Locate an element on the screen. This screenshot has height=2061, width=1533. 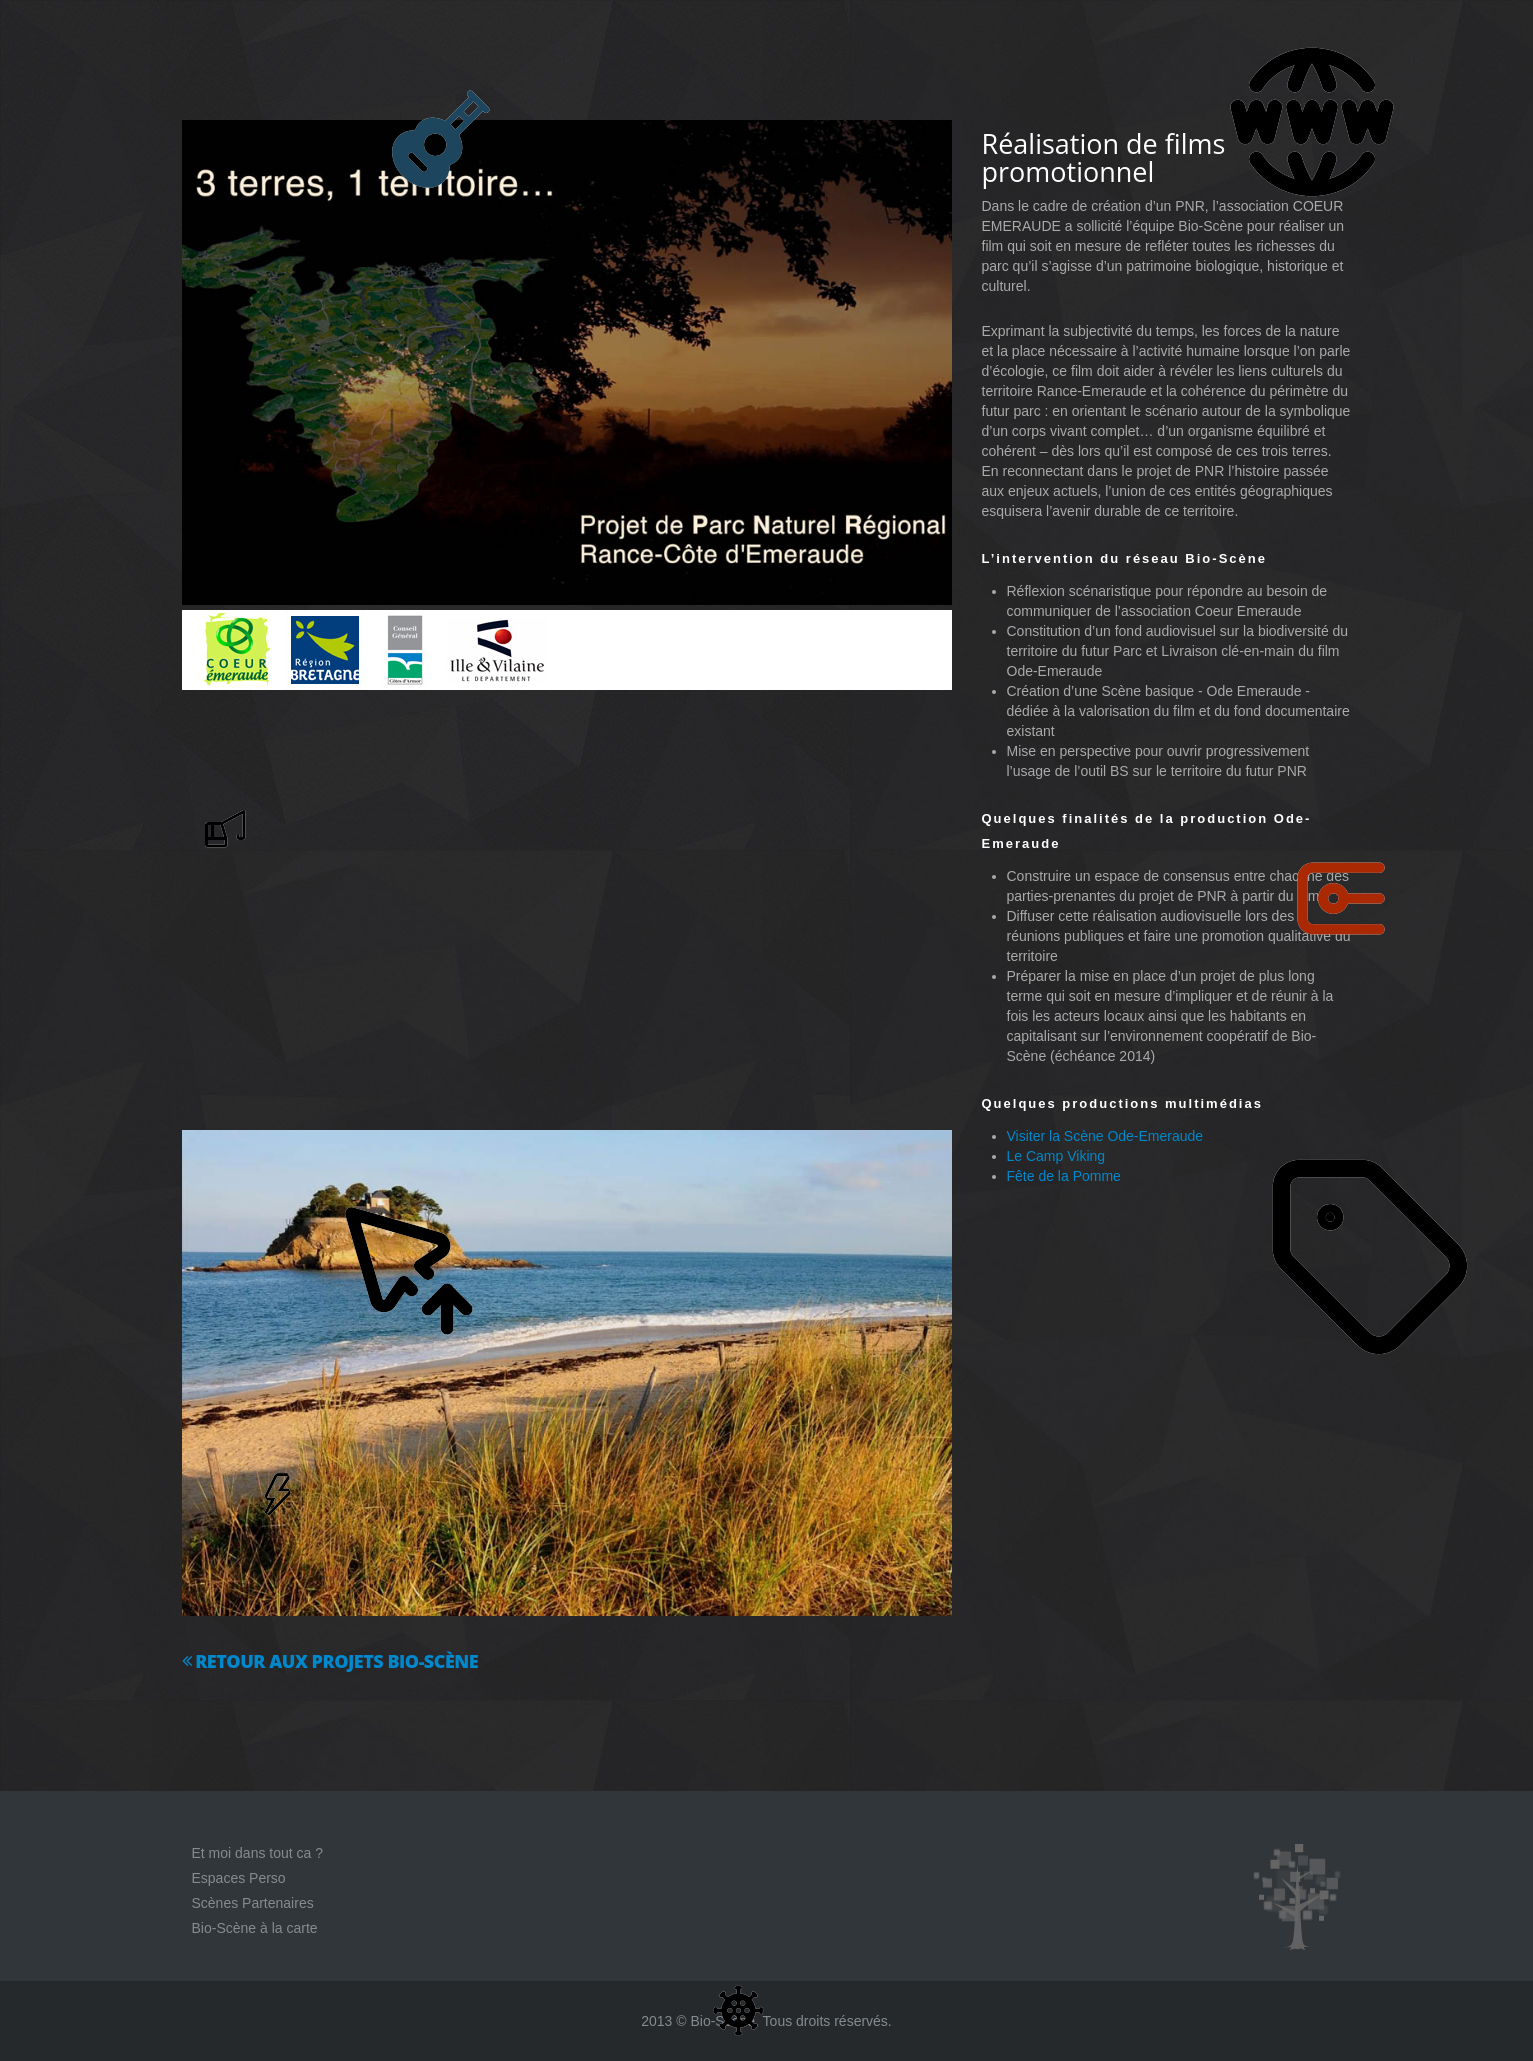
open website or browse the web is located at coordinates (1312, 122).